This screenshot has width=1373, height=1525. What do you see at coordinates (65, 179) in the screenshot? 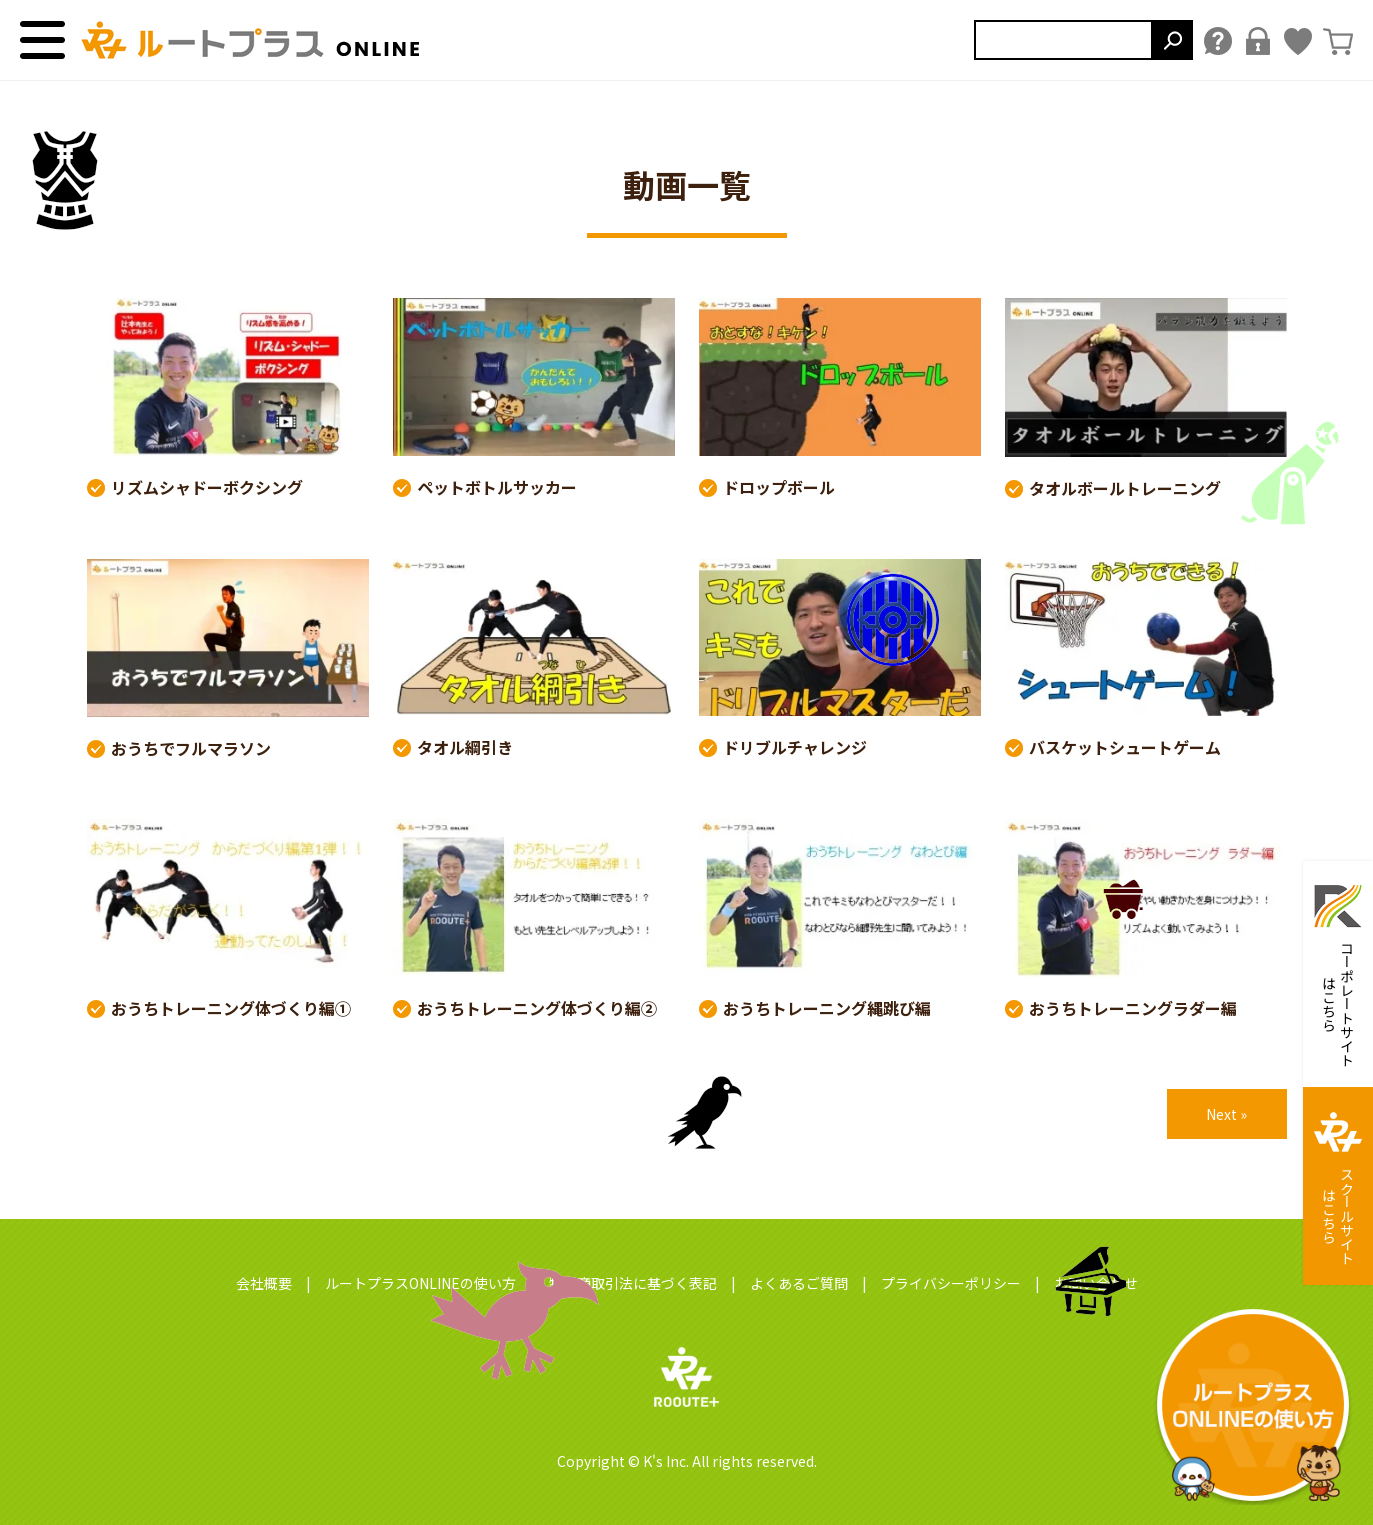
I see `equip leather armor to your character` at bounding box center [65, 179].